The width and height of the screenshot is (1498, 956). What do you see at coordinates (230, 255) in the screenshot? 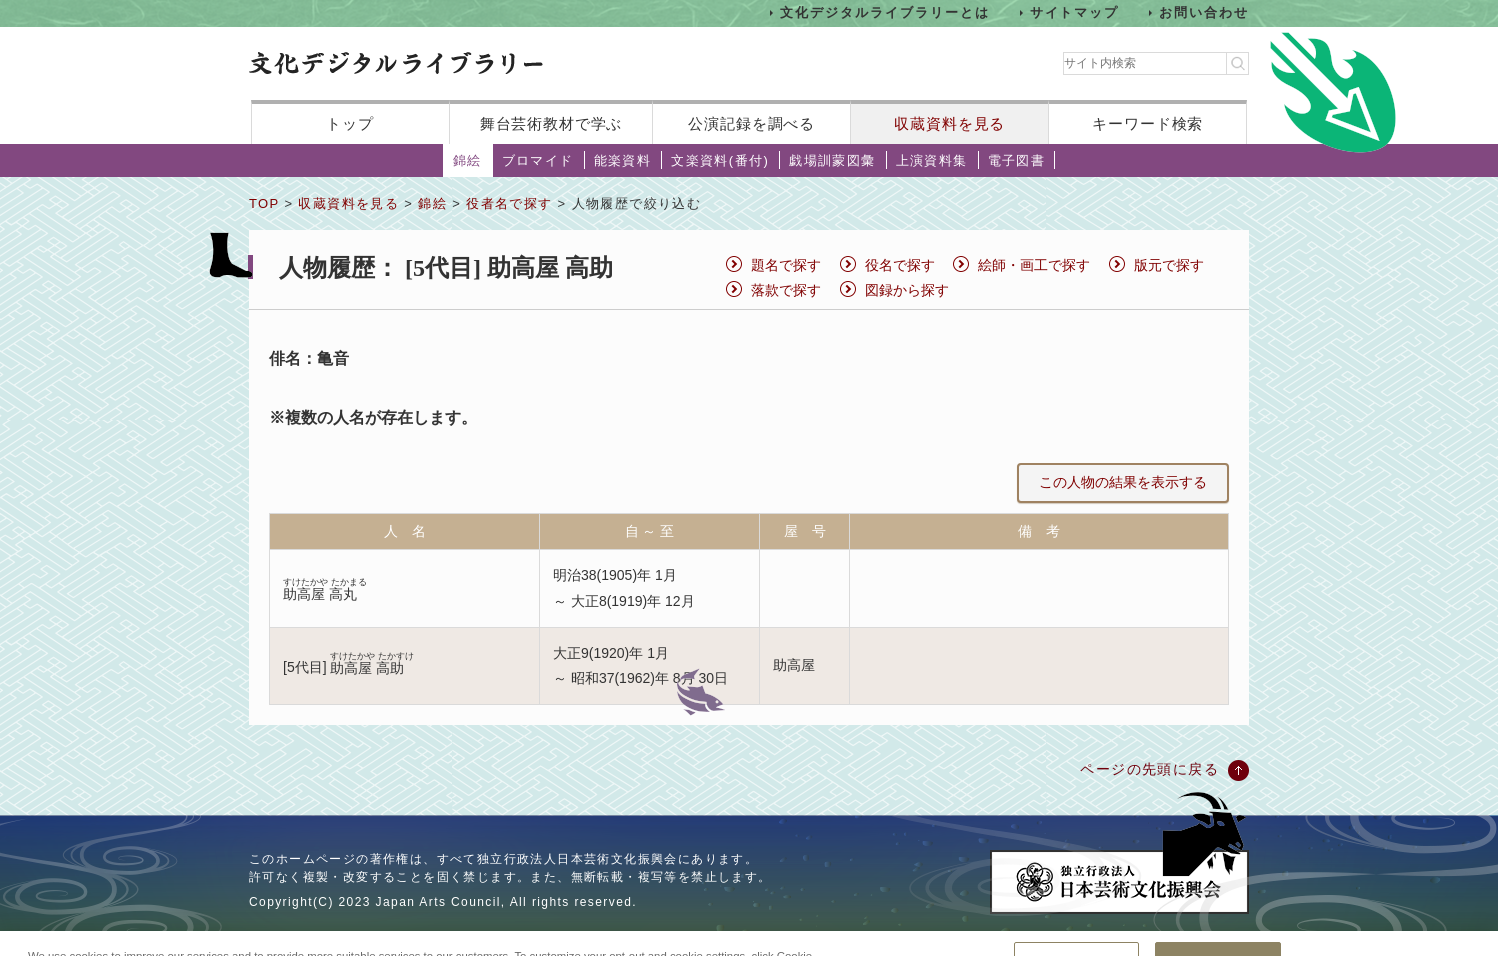
I see `indicates barefoot or no footwear required` at bounding box center [230, 255].